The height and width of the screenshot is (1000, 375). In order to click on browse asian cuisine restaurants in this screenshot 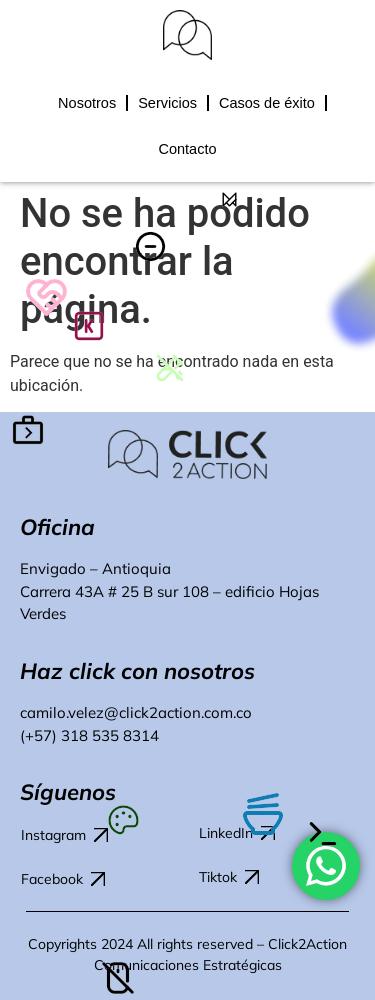, I will do `click(263, 815)`.